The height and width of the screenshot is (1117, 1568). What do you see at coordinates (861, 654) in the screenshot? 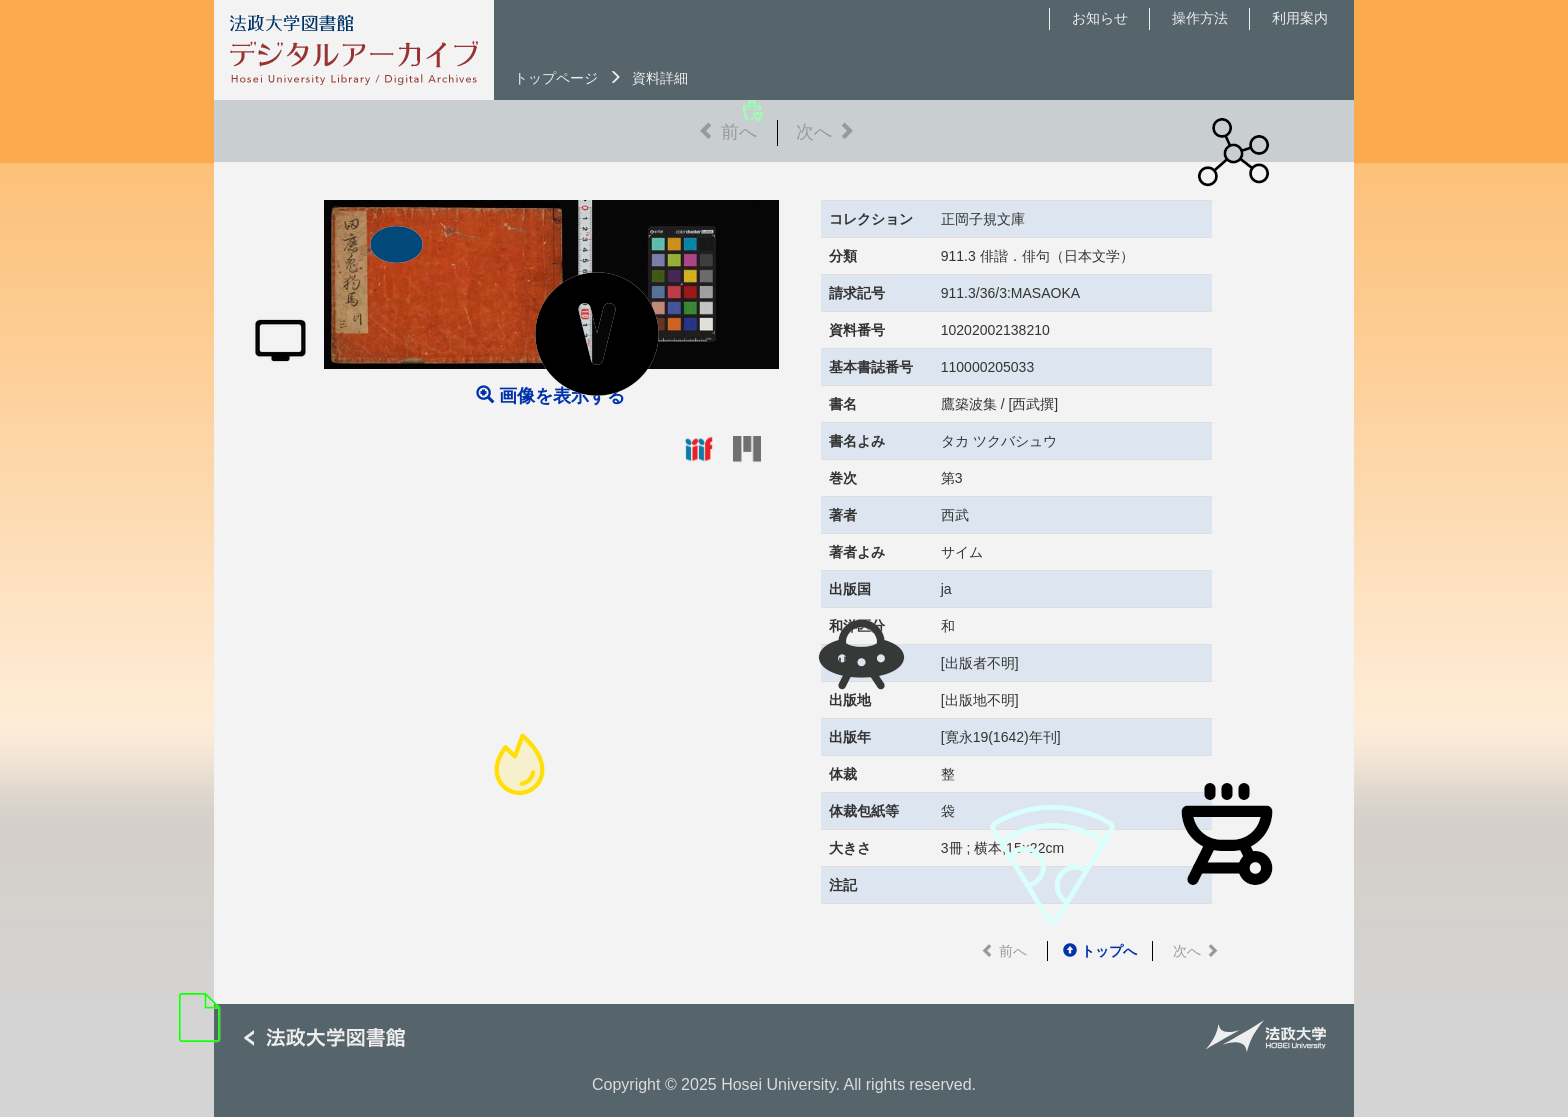
I see `access sci-fi or space-themed content` at bounding box center [861, 654].